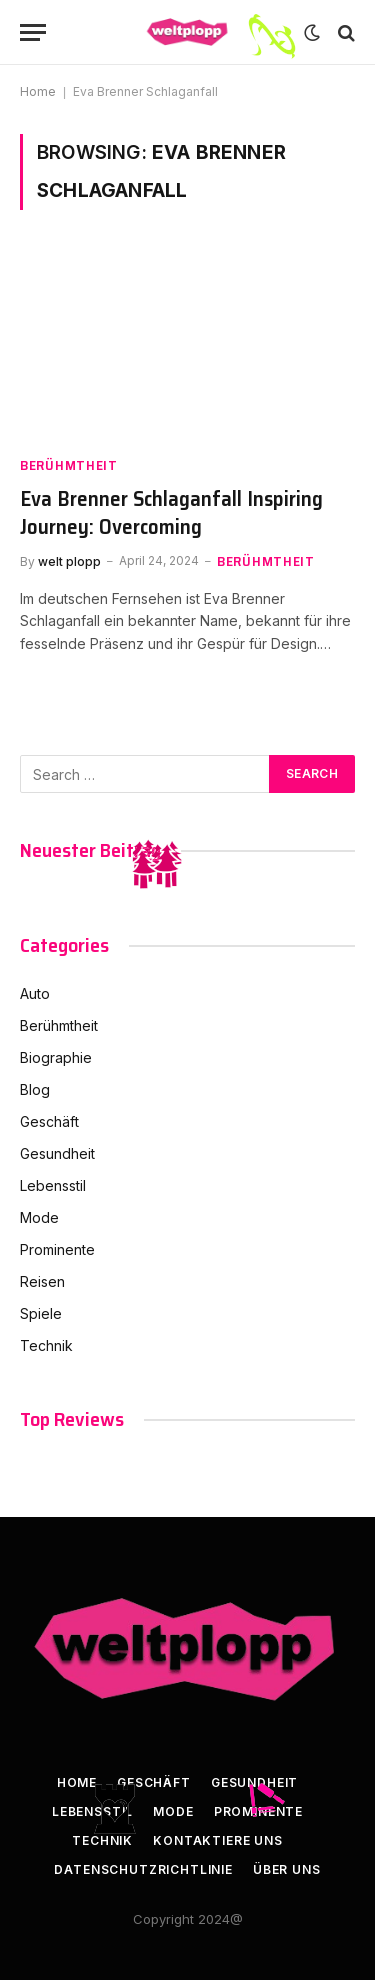 The width and height of the screenshot is (375, 1980). I want to click on access your favorite or saved fortress in a game, so click(115, 1809).